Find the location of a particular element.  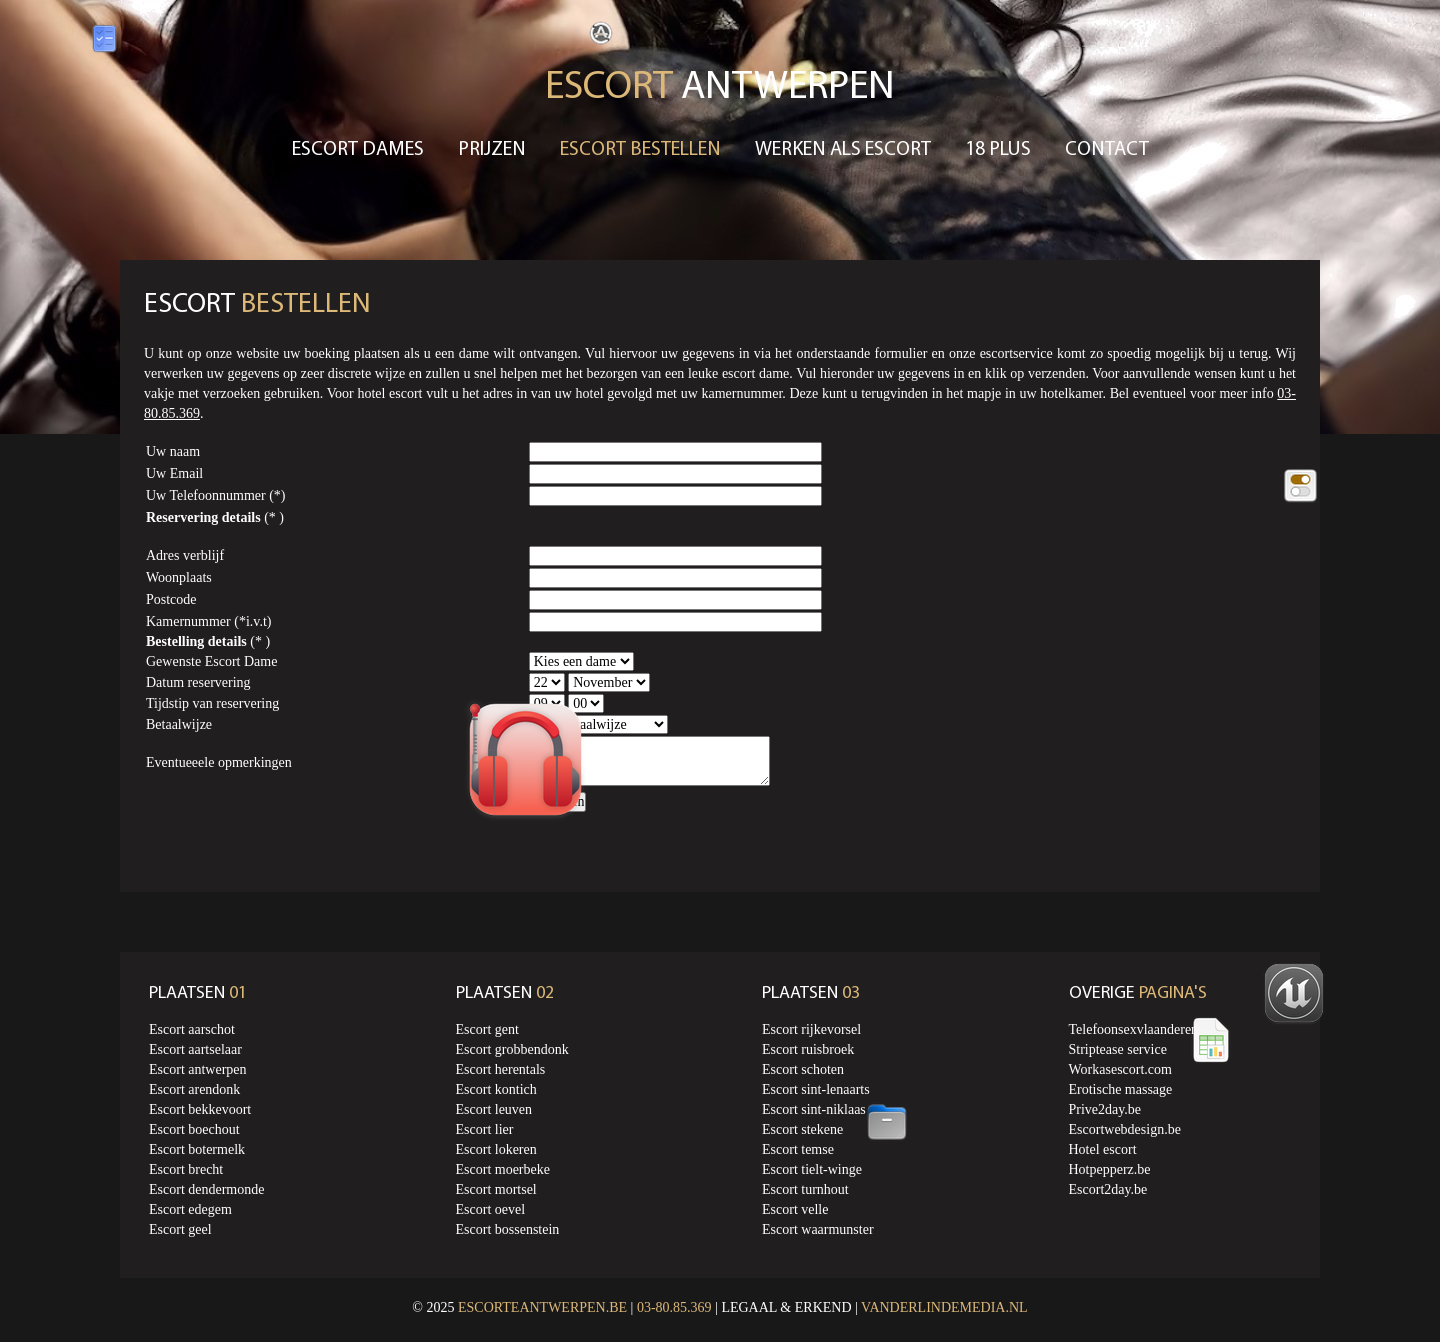

open gnome tweaks to customize desktop settings is located at coordinates (1300, 485).